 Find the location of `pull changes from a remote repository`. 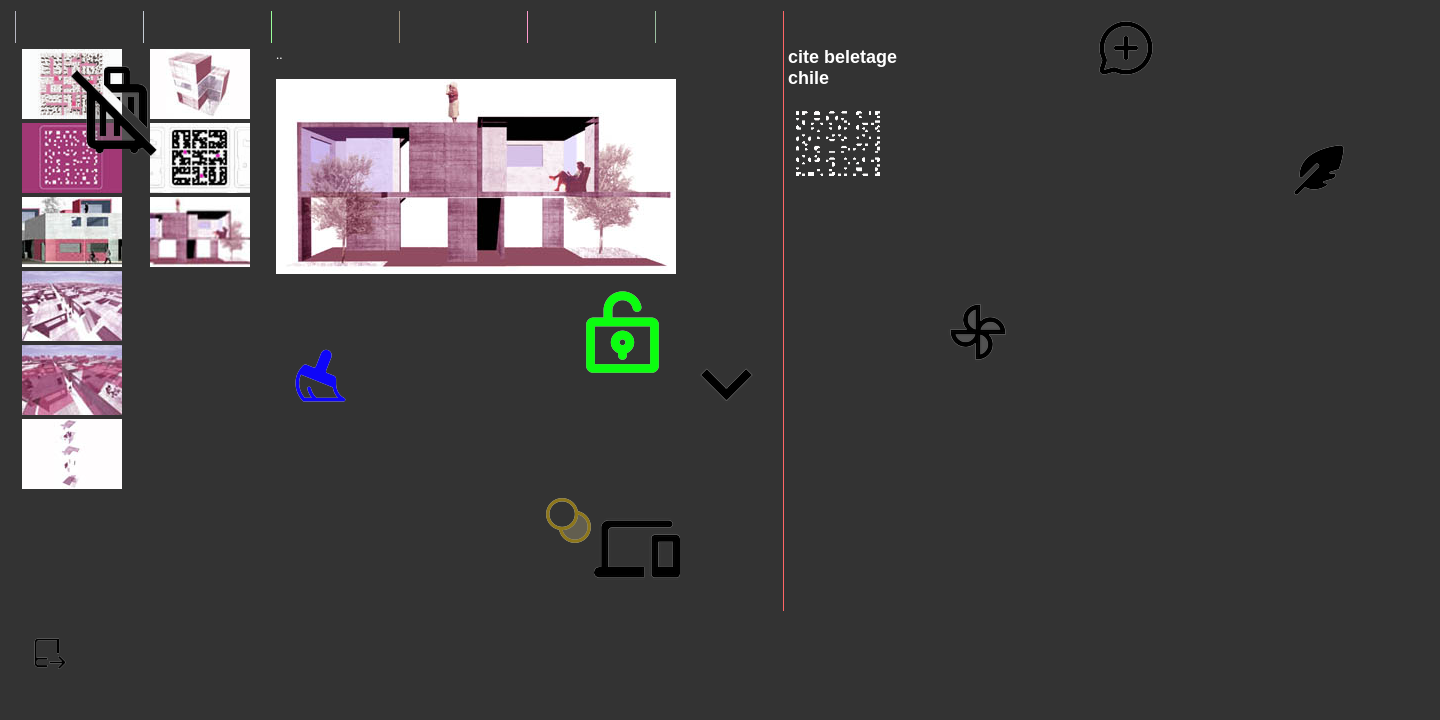

pull changes from a remote repository is located at coordinates (49, 655).